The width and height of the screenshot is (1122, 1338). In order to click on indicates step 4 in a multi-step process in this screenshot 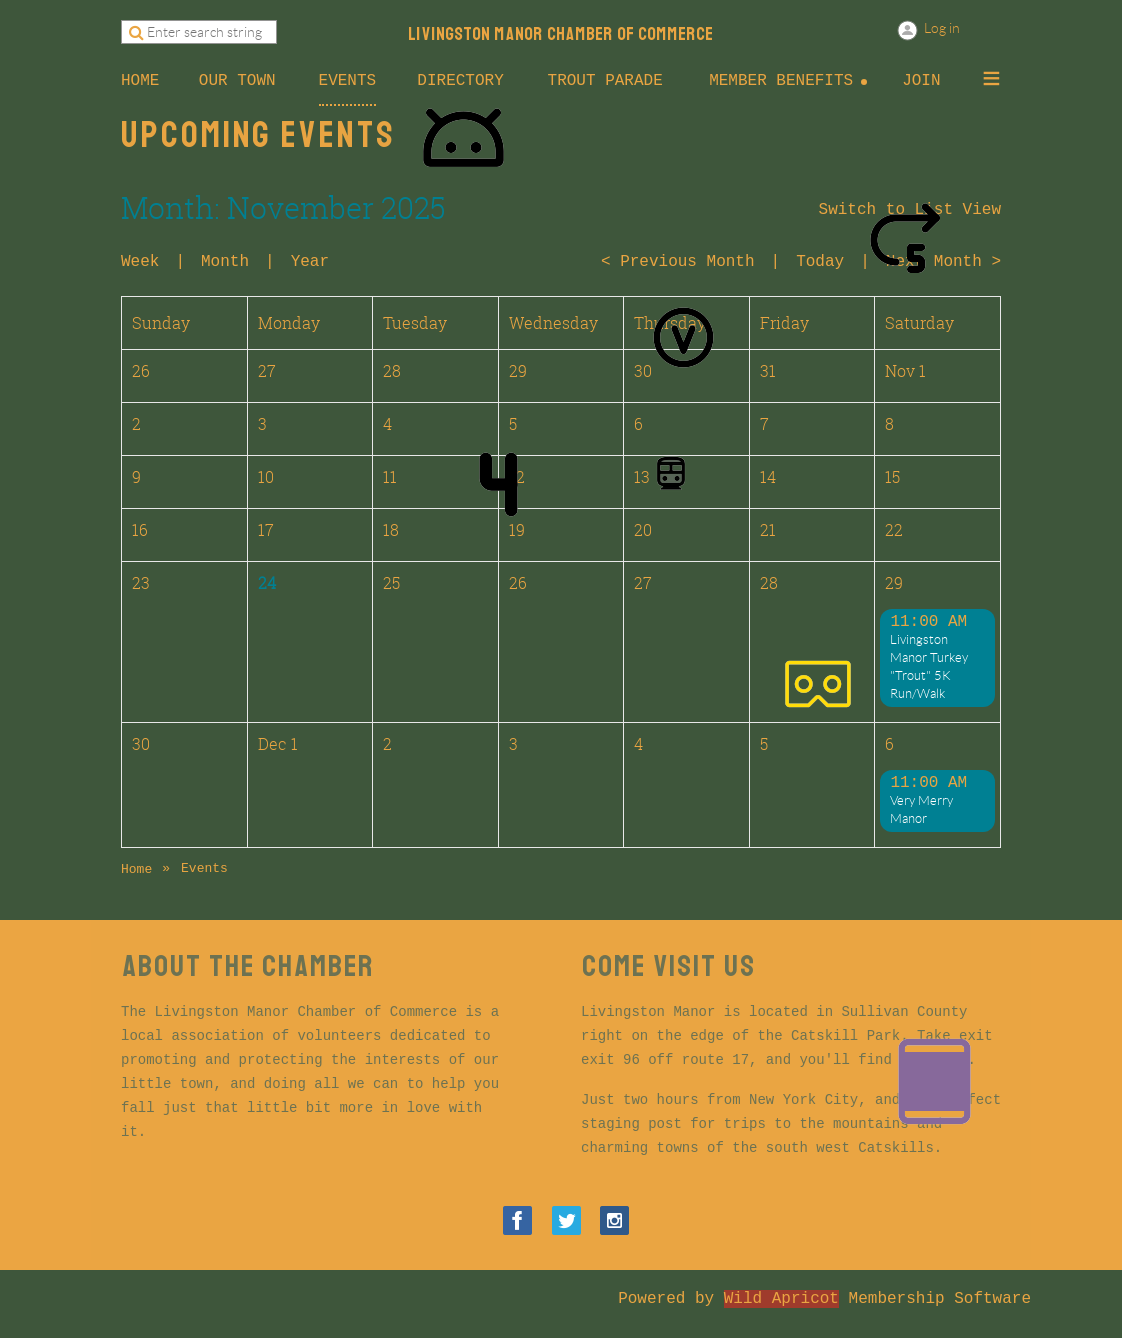, I will do `click(498, 484)`.